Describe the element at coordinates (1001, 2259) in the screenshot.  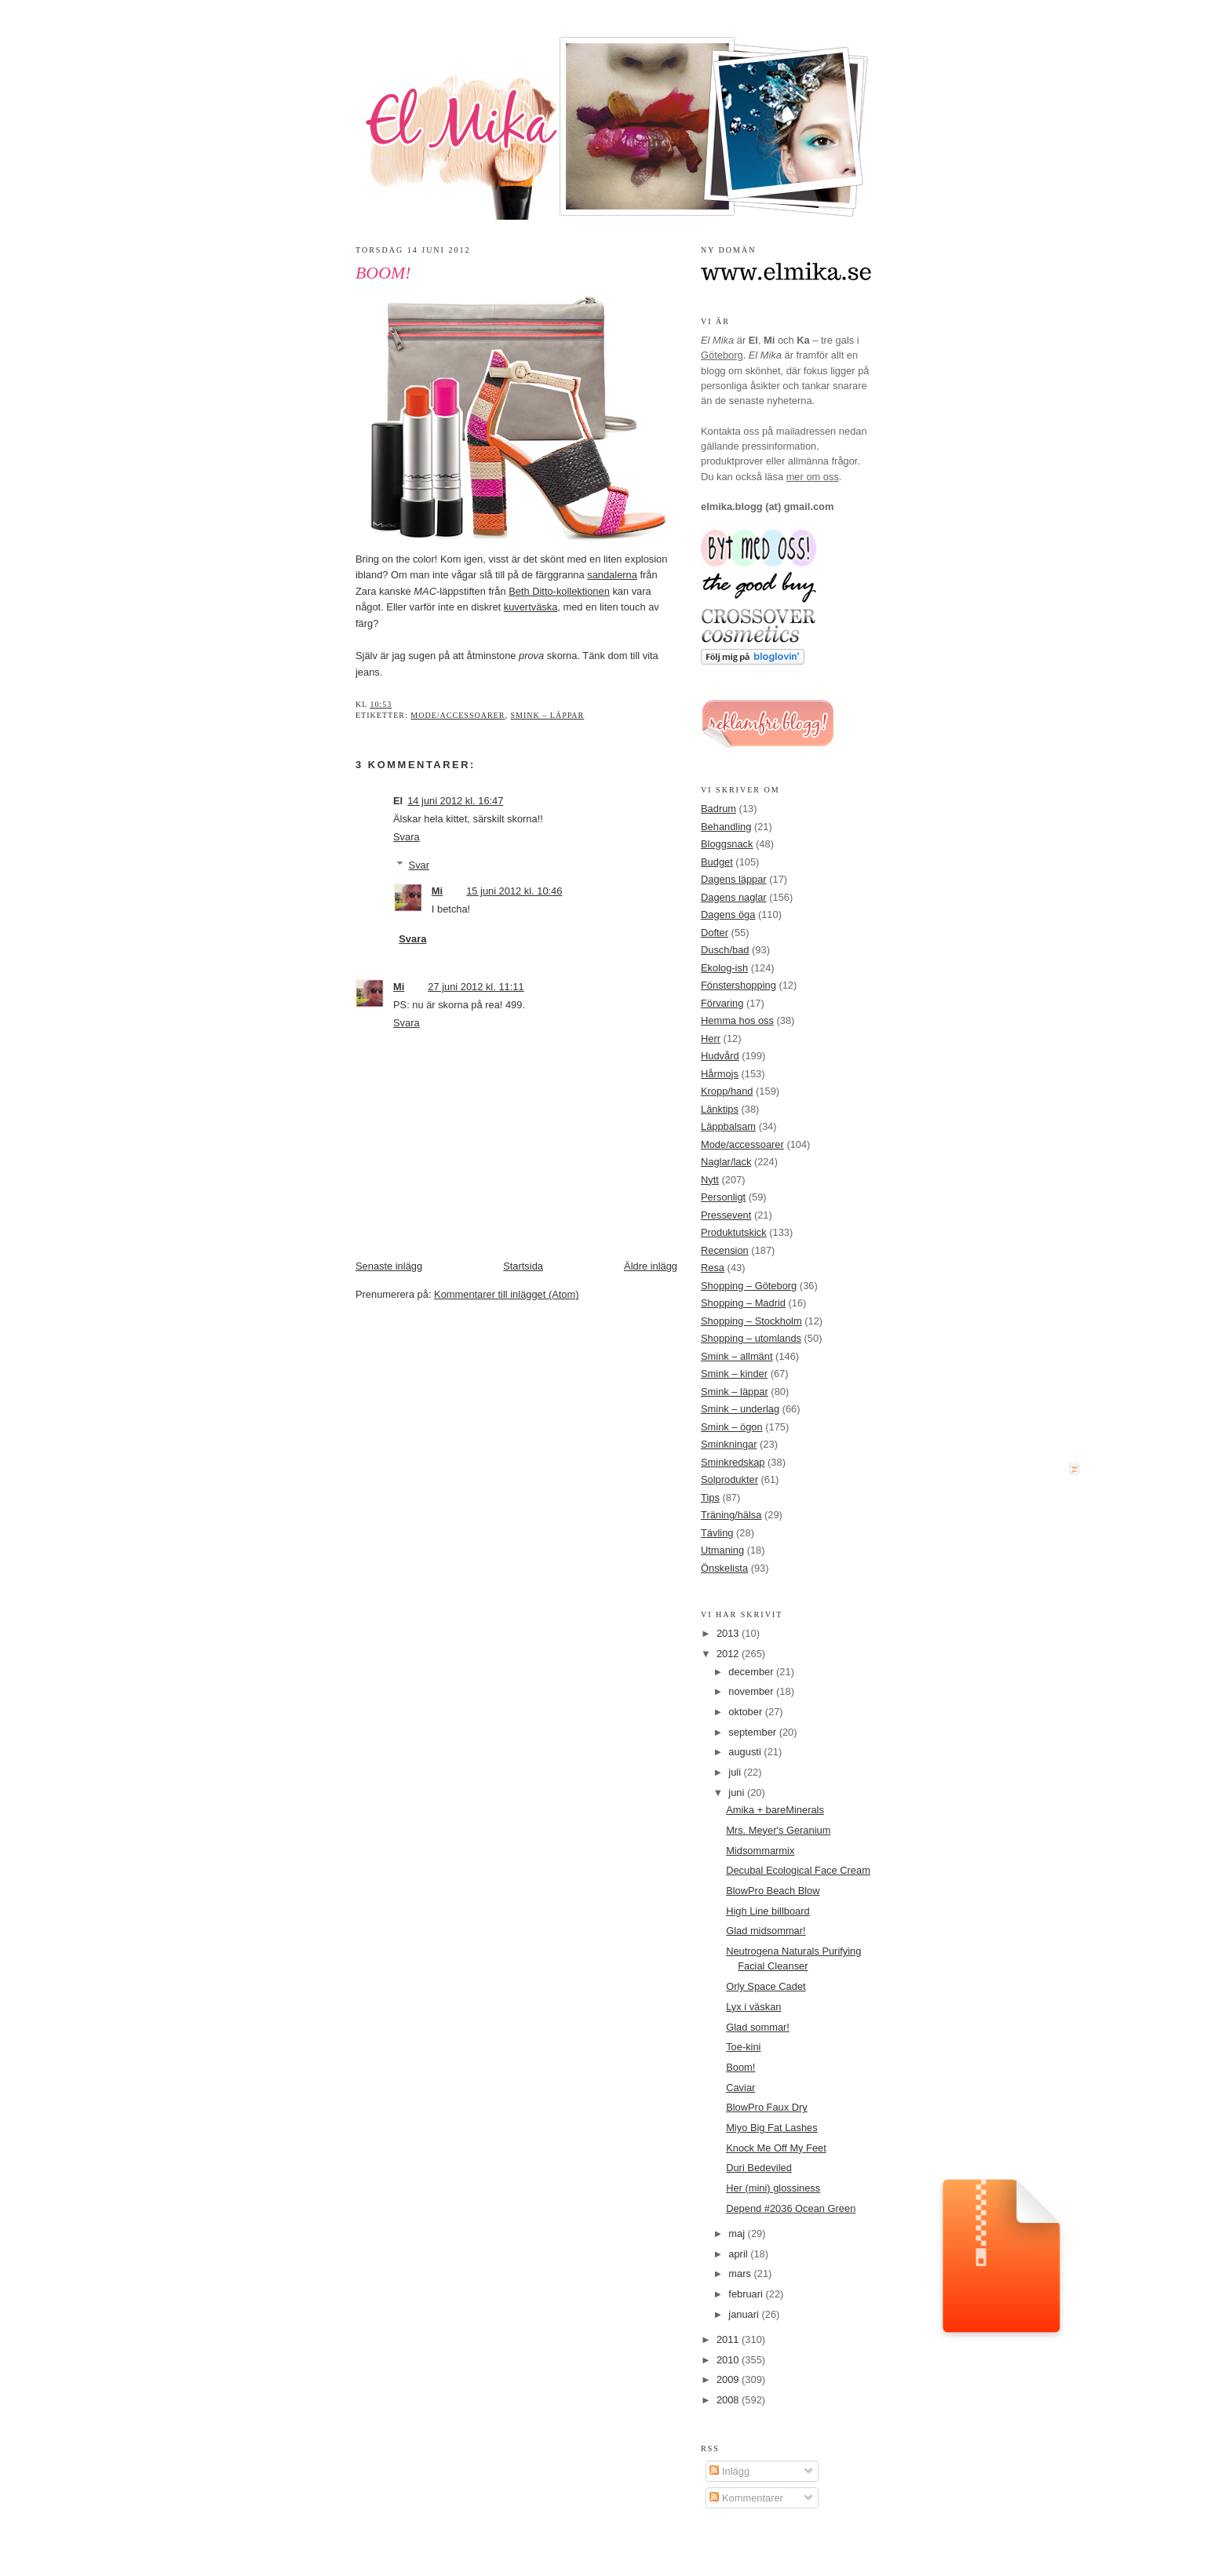
I see `a compressed tzo archive file` at that location.